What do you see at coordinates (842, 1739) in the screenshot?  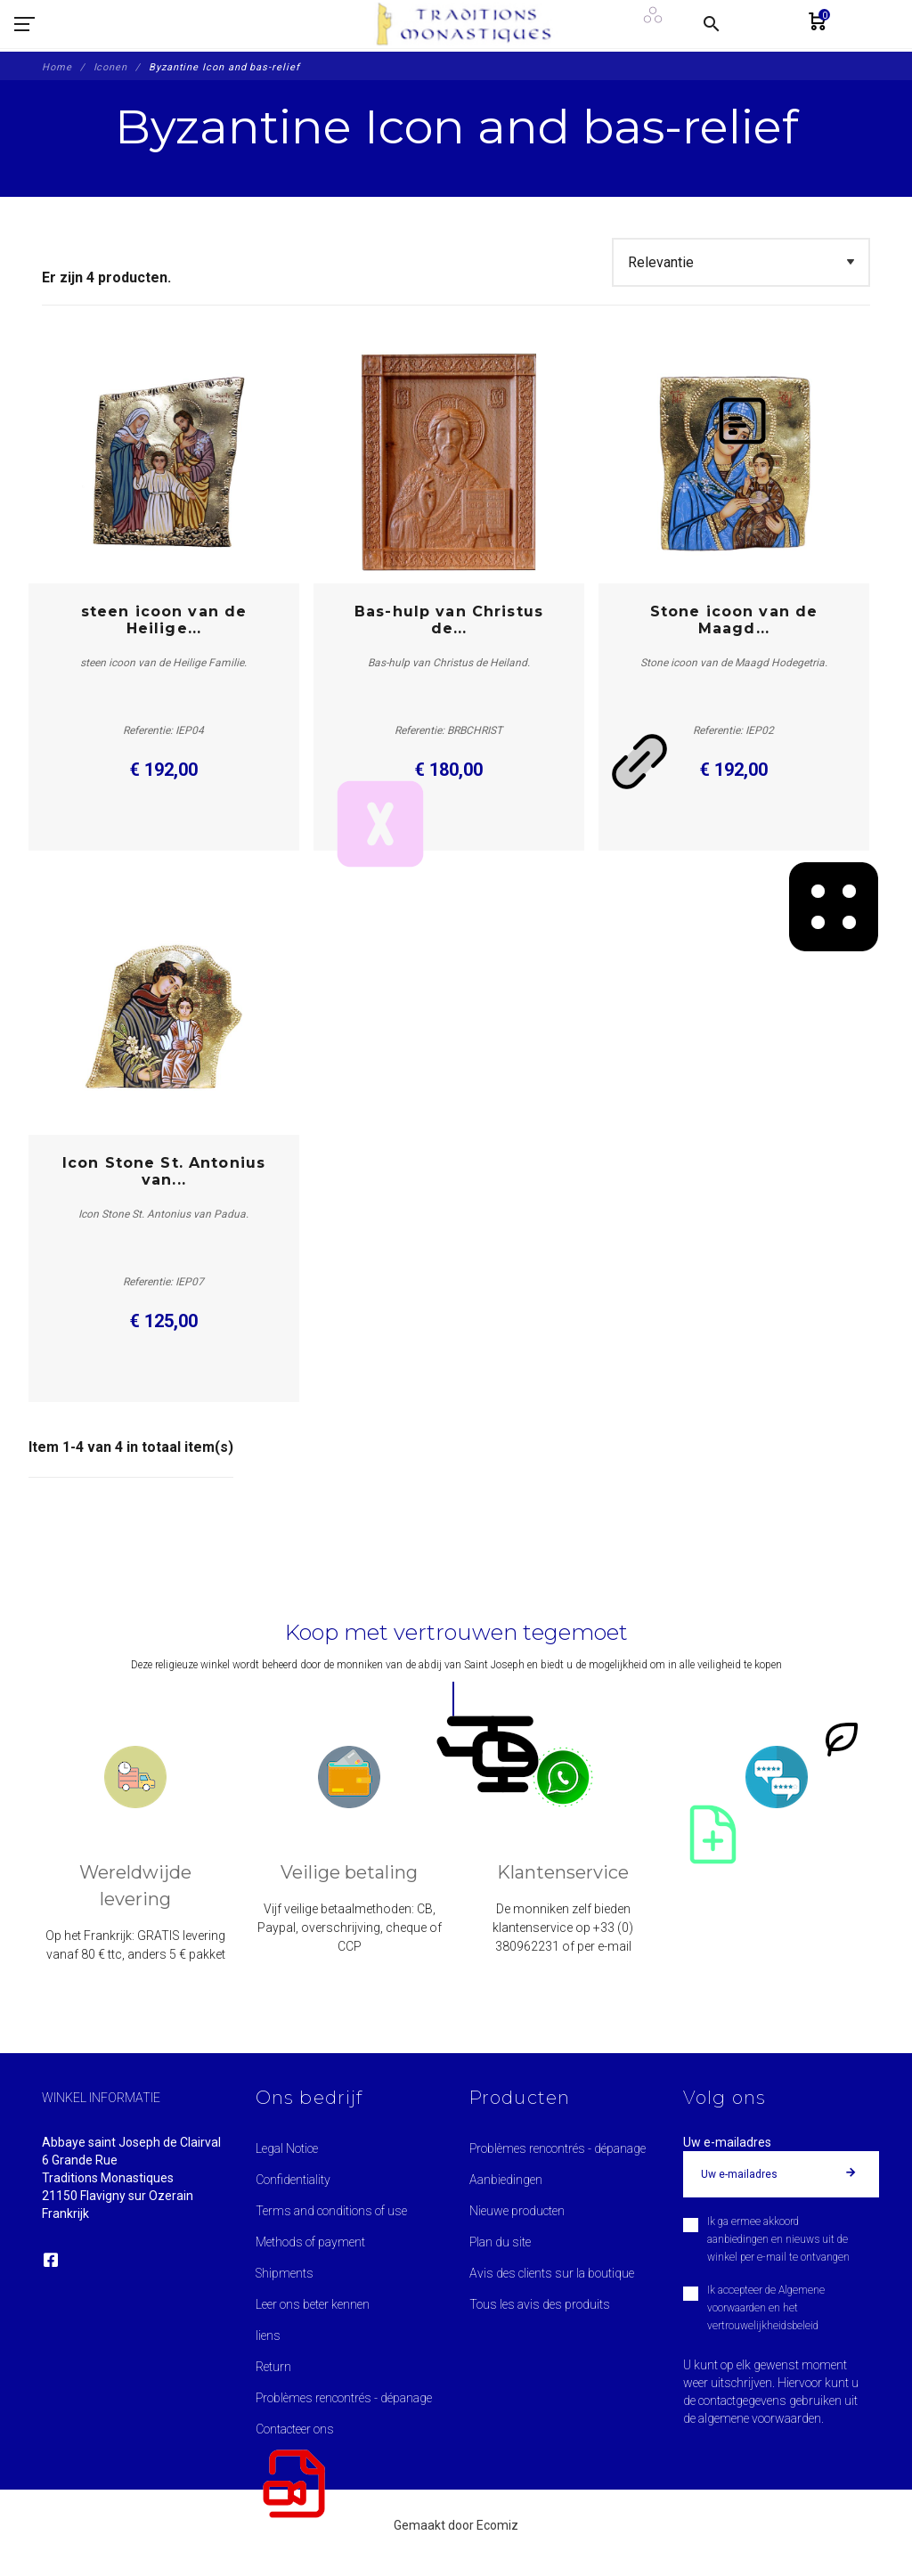 I see `view eco-friendly or sustainable options` at bounding box center [842, 1739].